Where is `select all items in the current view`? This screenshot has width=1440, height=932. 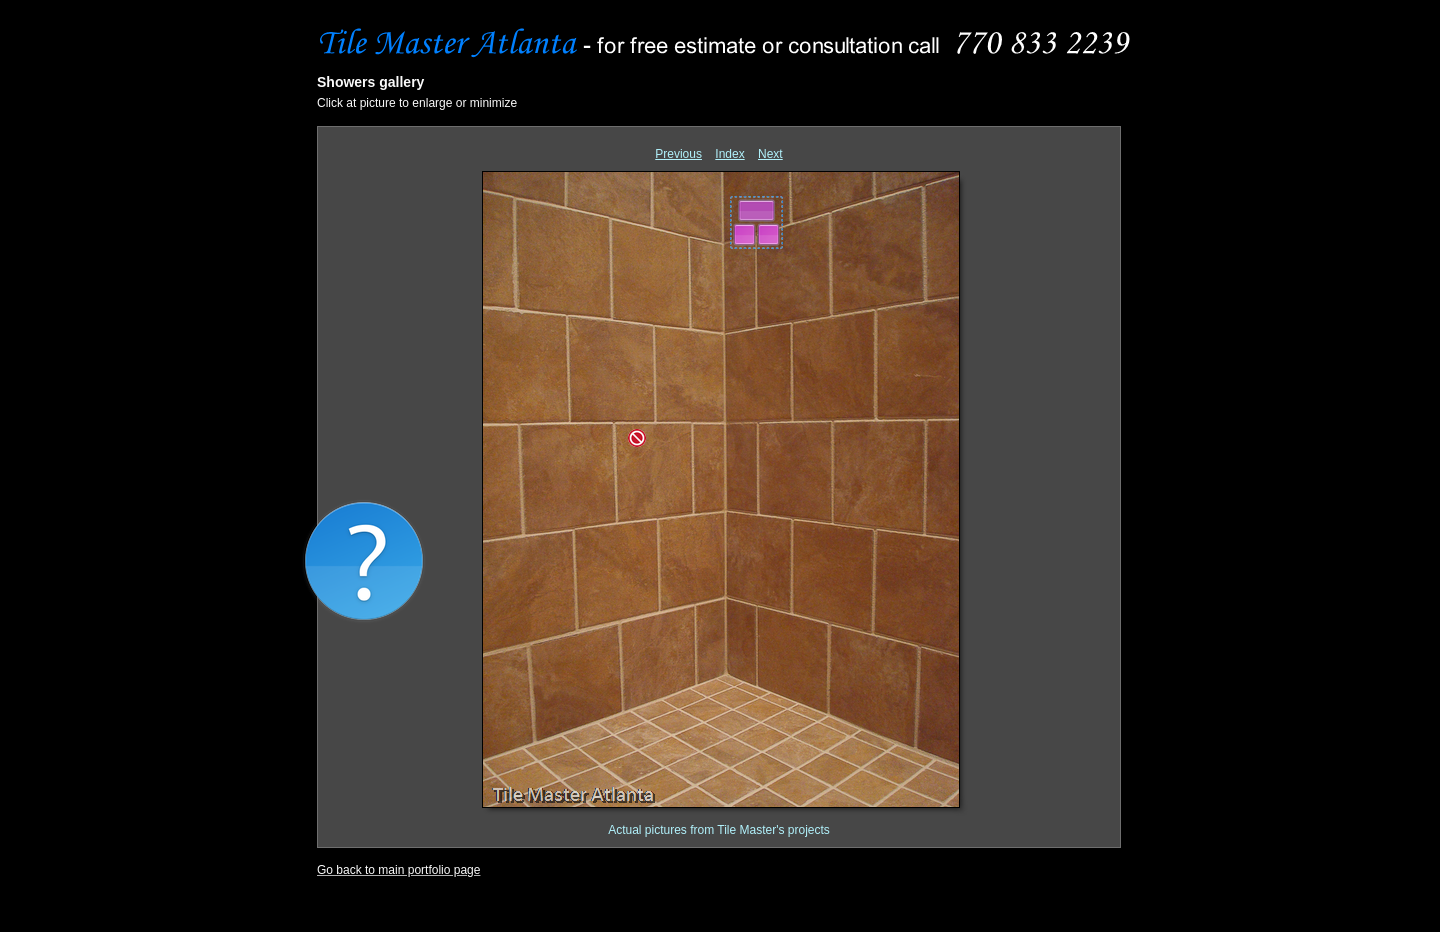 select all items in the current view is located at coordinates (756, 222).